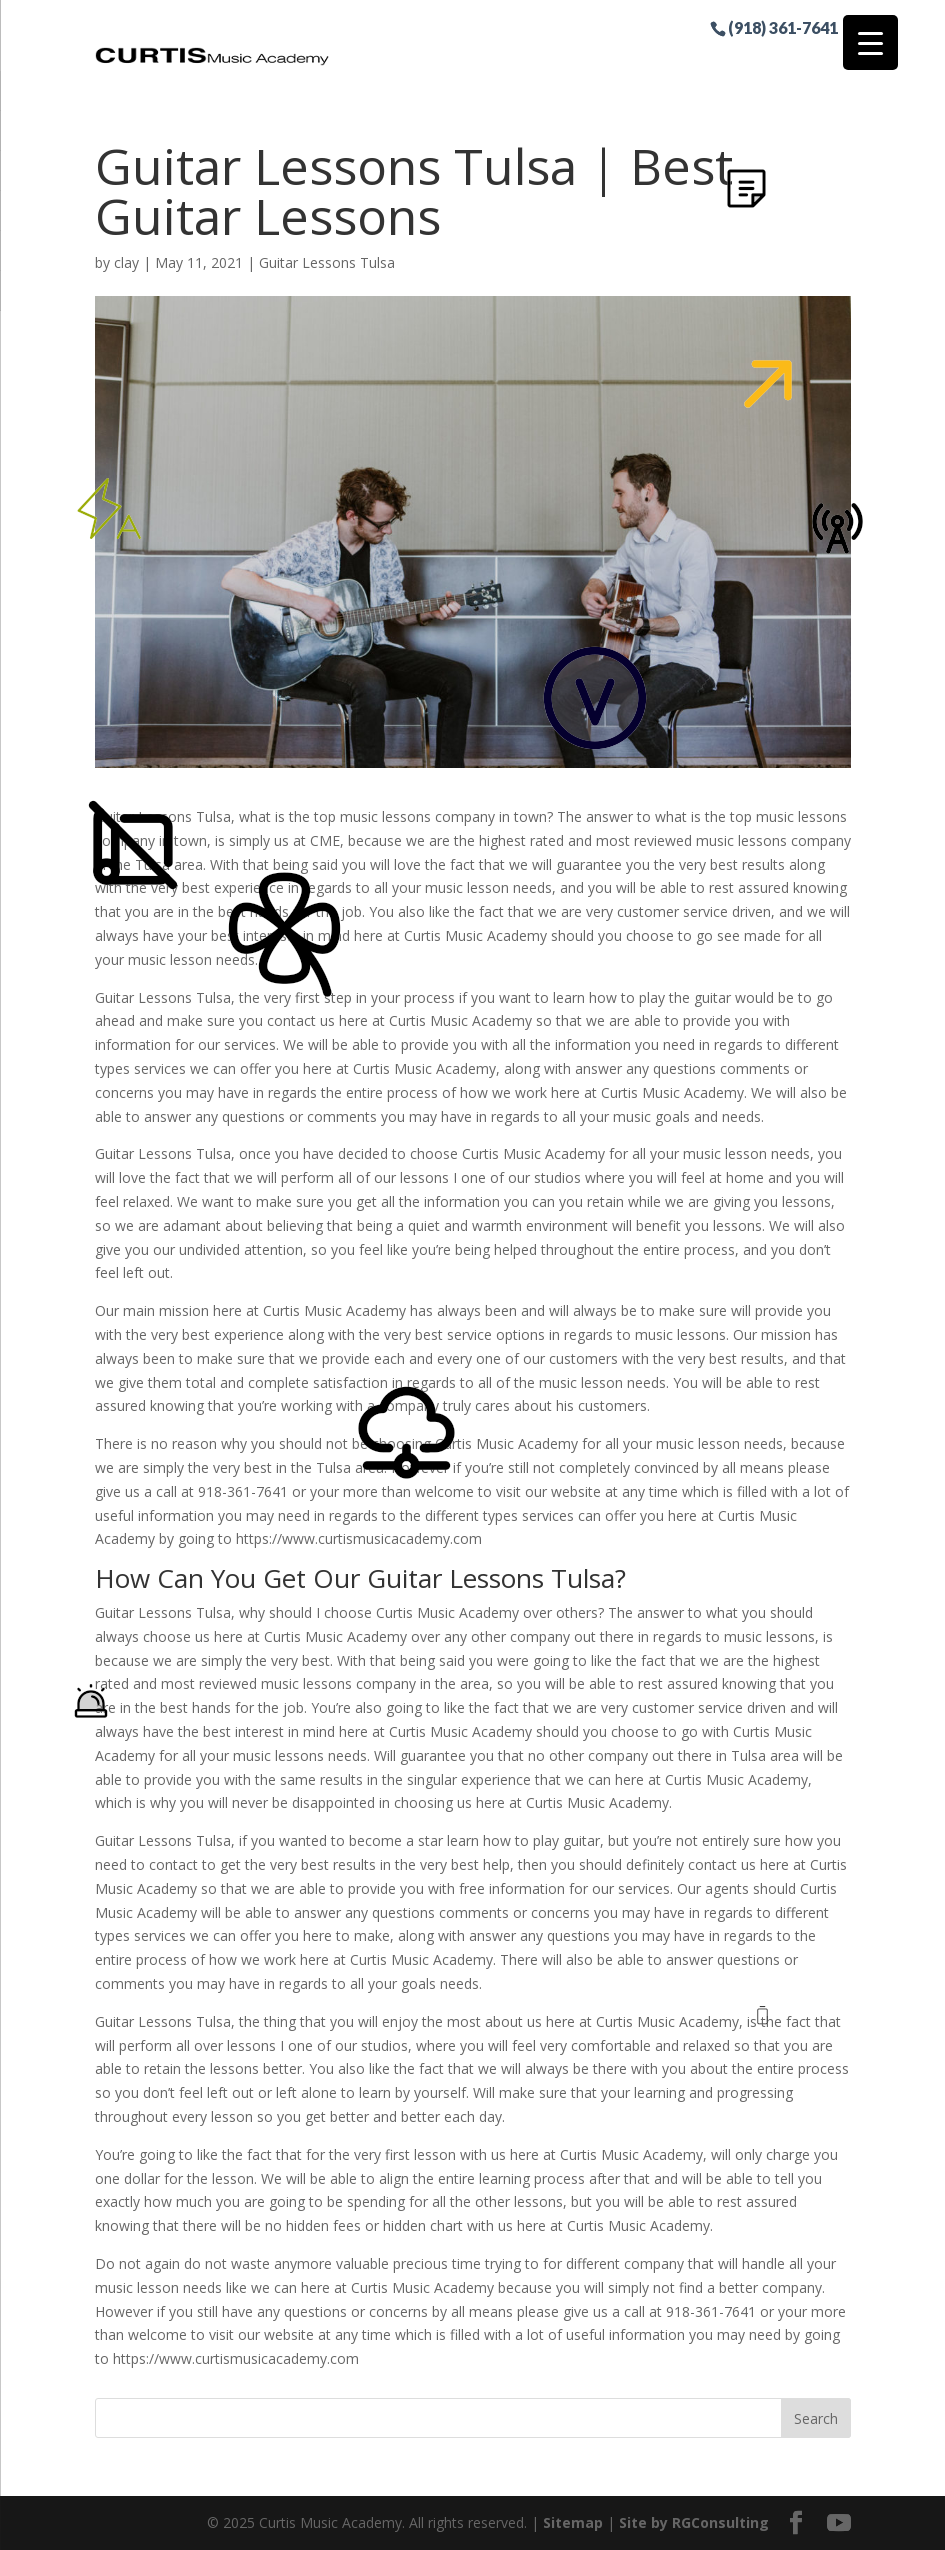 Image resolution: width=945 pixels, height=2550 pixels. Describe the element at coordinates (746, 188) in the screenshot. I see `create a new note` at that location.